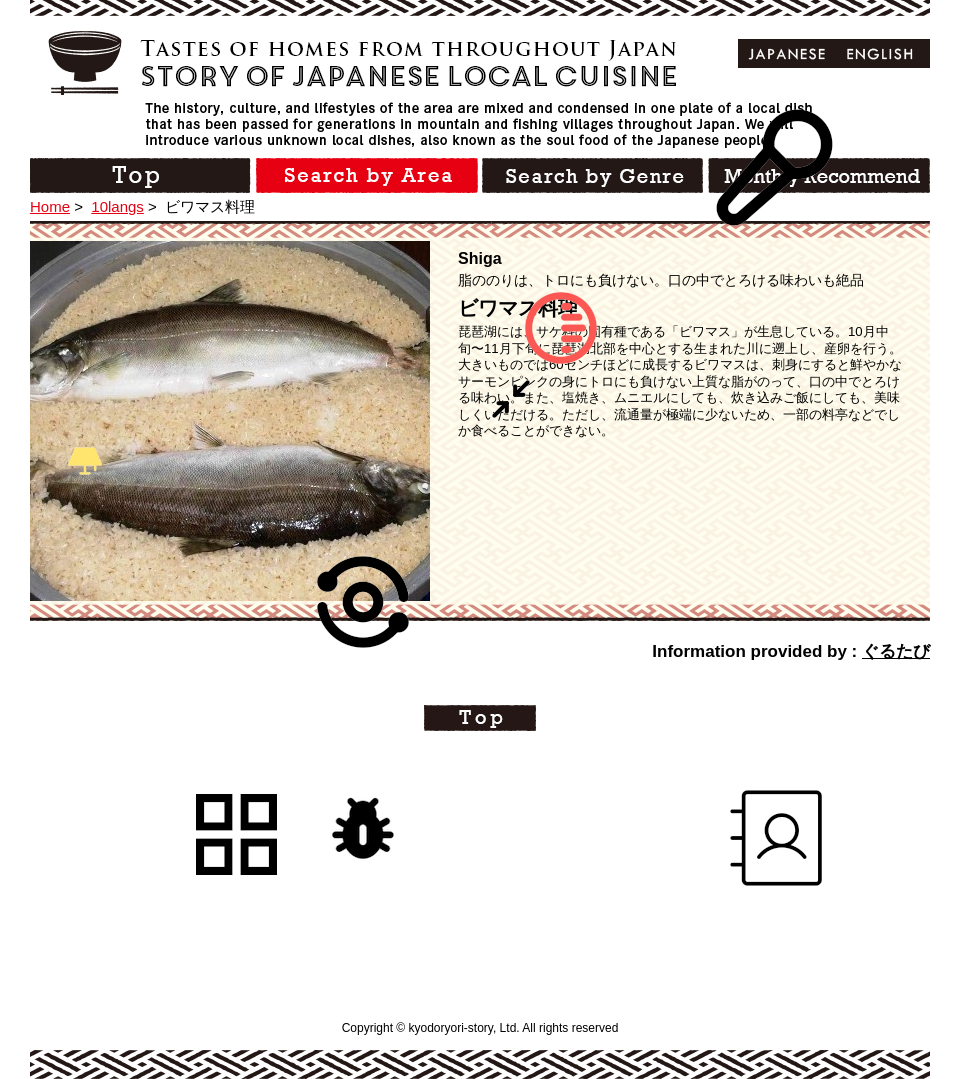 This screenshot has width=960, height=1079. I want to click on tap to start voice recording, so click(774, 167).